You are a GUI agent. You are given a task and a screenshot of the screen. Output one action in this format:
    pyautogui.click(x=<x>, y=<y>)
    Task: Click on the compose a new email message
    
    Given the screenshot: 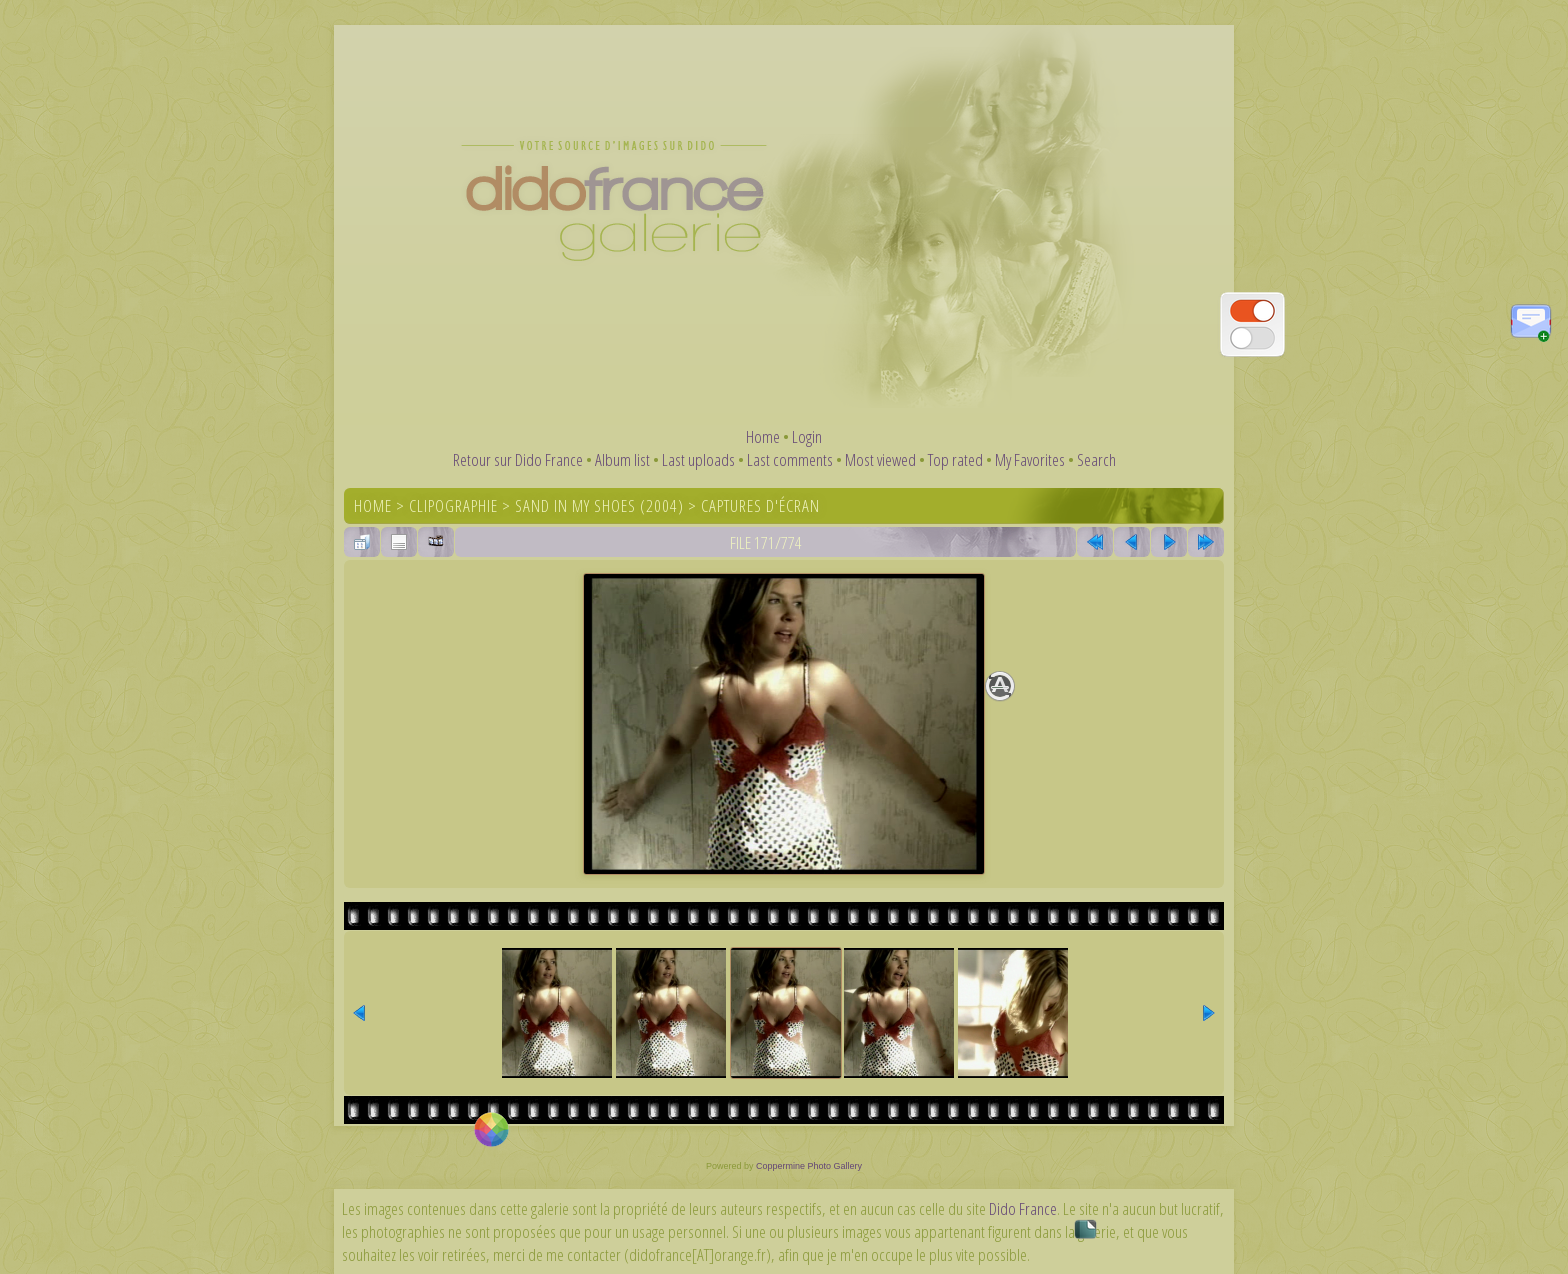 What is the action you would take?
    pyautogui.click(x=1531, y=321)
    